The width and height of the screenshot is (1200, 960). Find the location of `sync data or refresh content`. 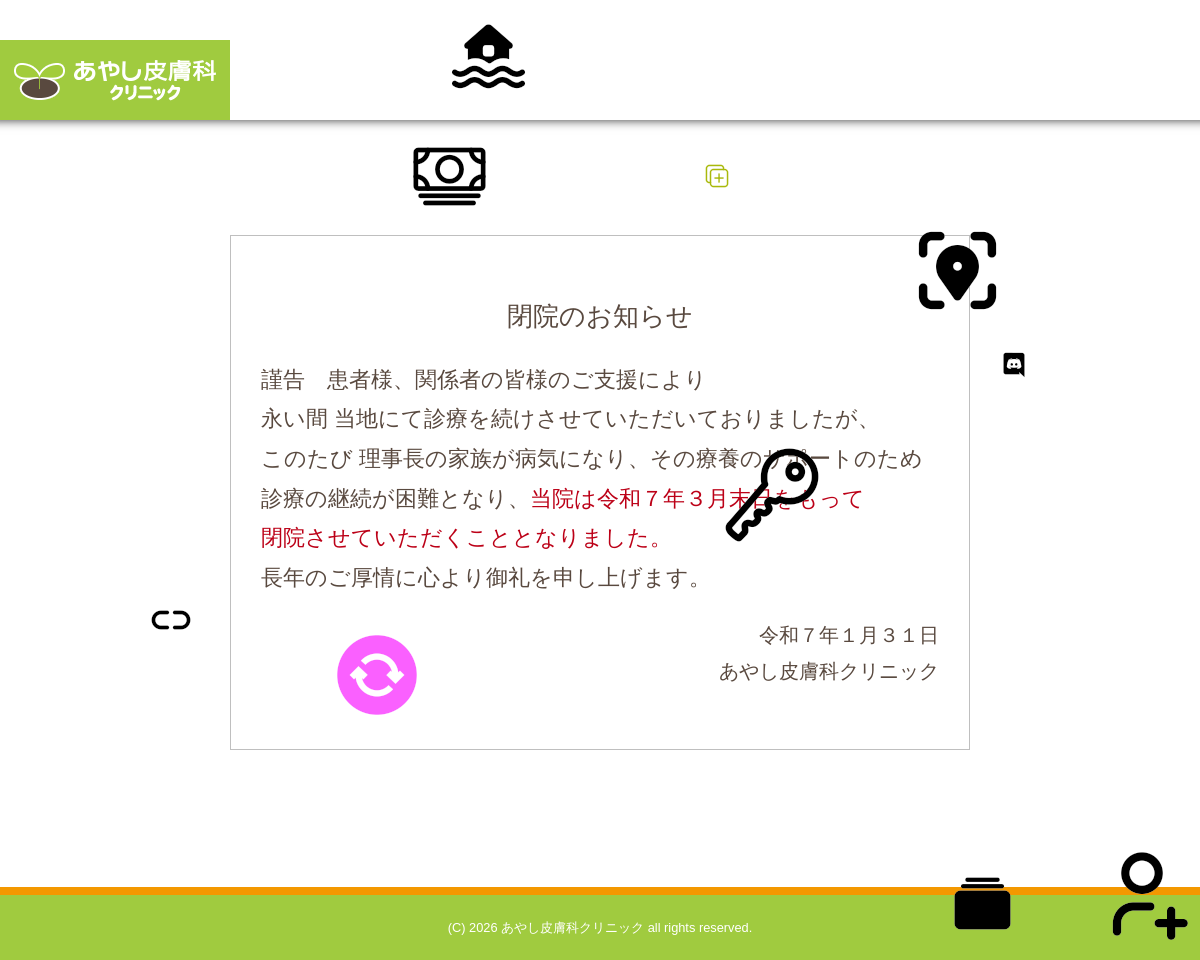

sync data or refresh content is located at coordinates (377, 675).